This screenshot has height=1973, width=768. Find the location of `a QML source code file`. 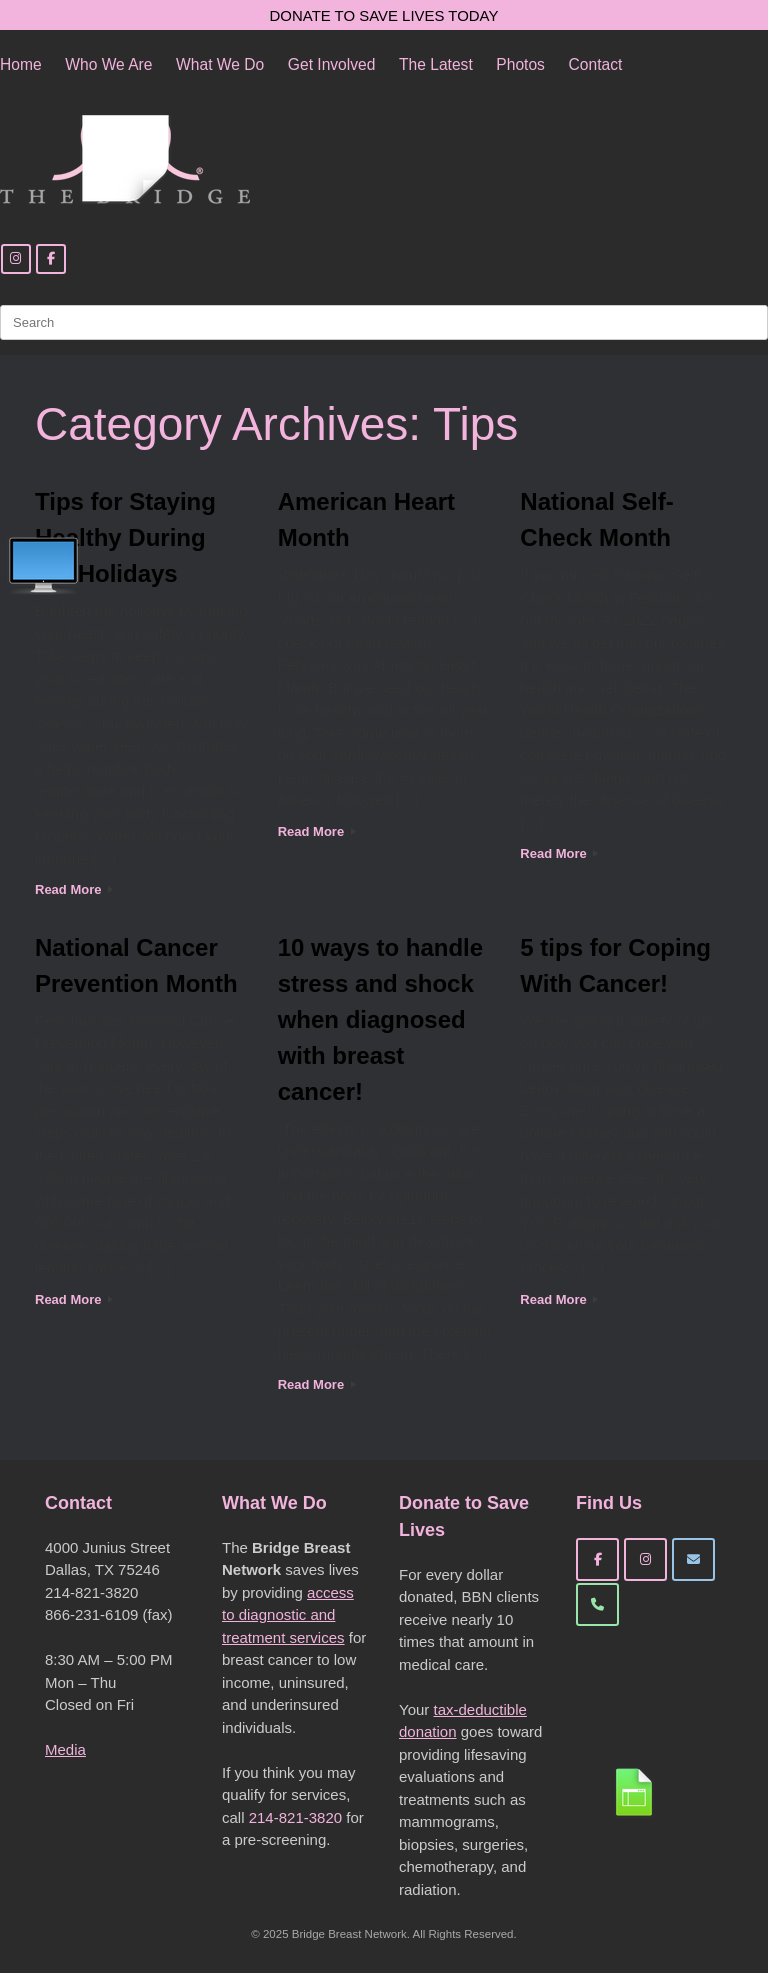

a QML source code file is located at coordinates (634, 1793).